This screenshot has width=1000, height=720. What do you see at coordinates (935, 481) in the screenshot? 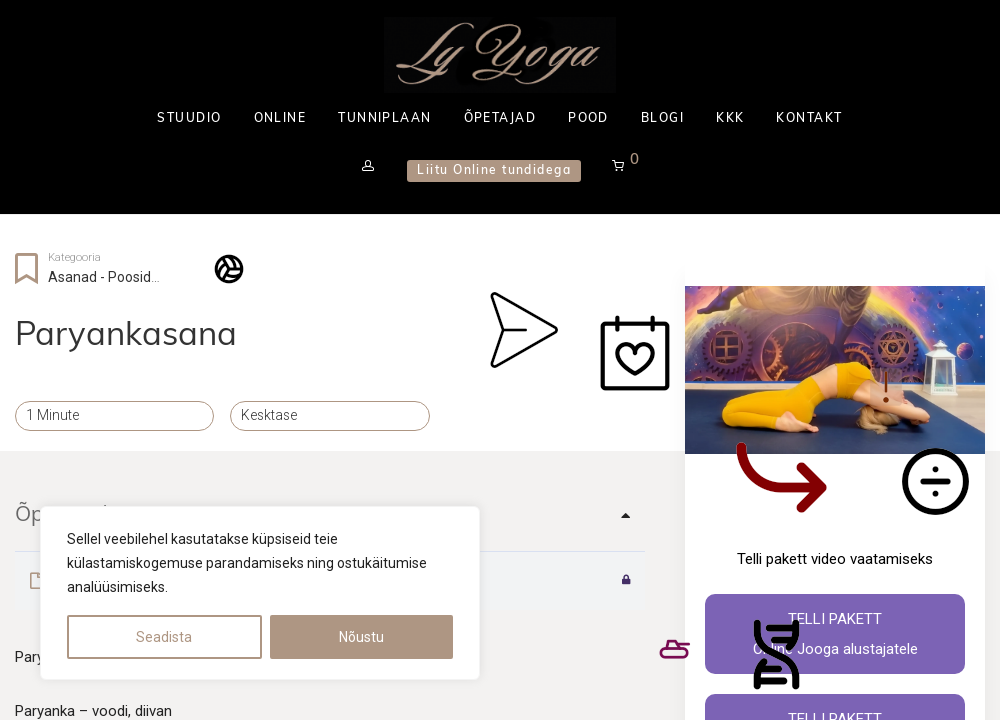
I see `perform division calculation` at bounding box center [935, 481].